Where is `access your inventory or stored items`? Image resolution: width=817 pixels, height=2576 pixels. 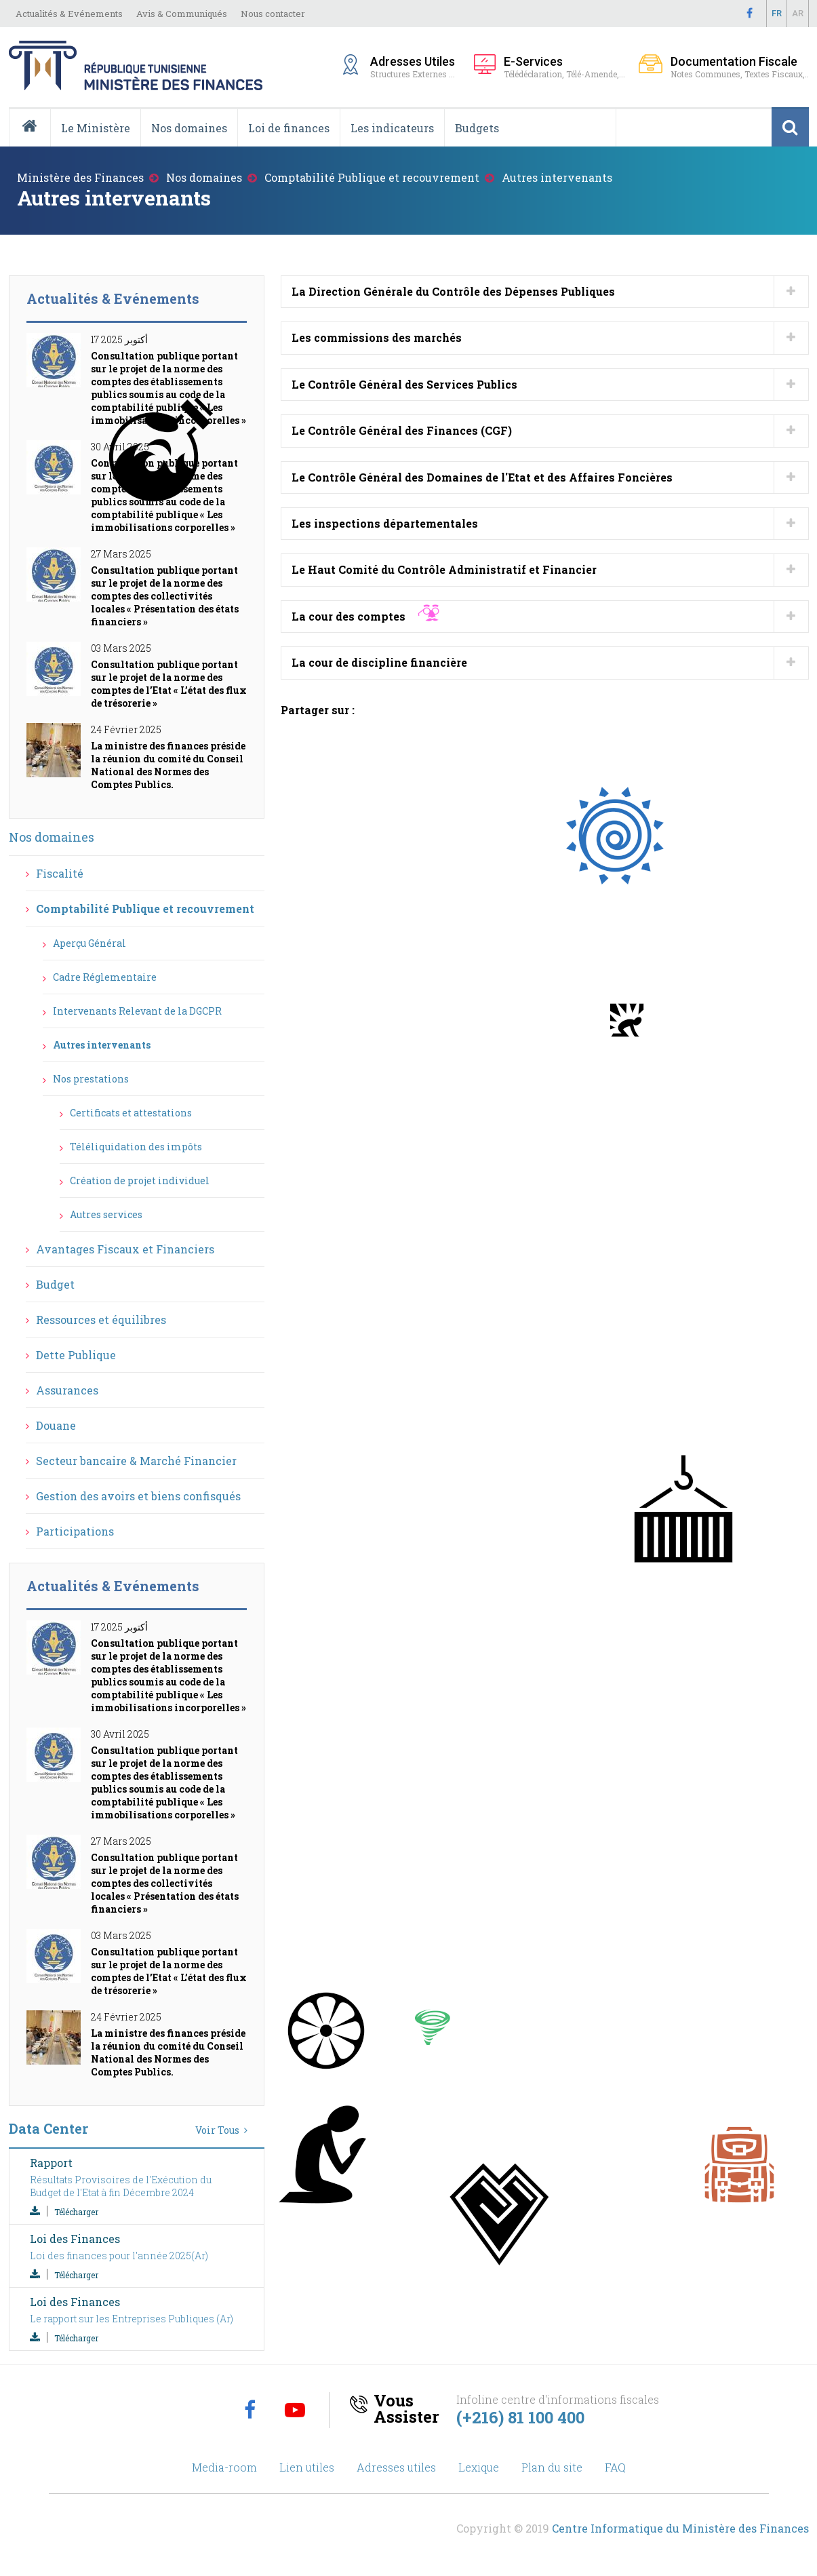 access your inventory or stored items is located at coordinates (739, 2164).